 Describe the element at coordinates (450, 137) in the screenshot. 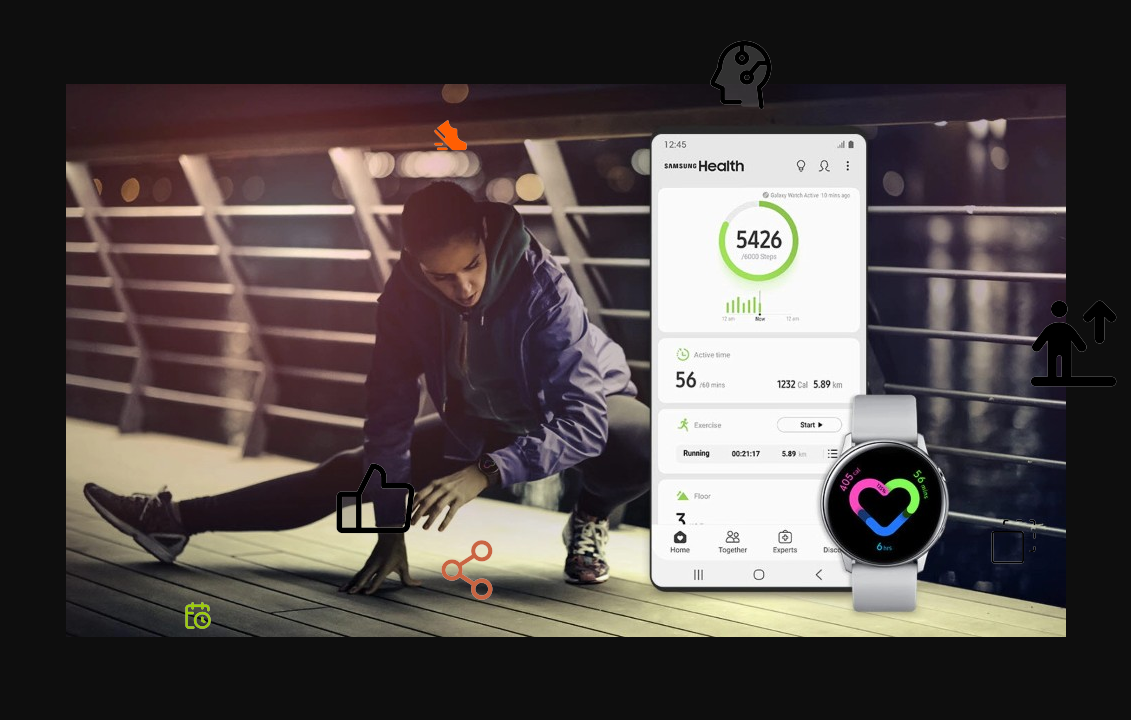

I see `track your running or walking activity` at that location.